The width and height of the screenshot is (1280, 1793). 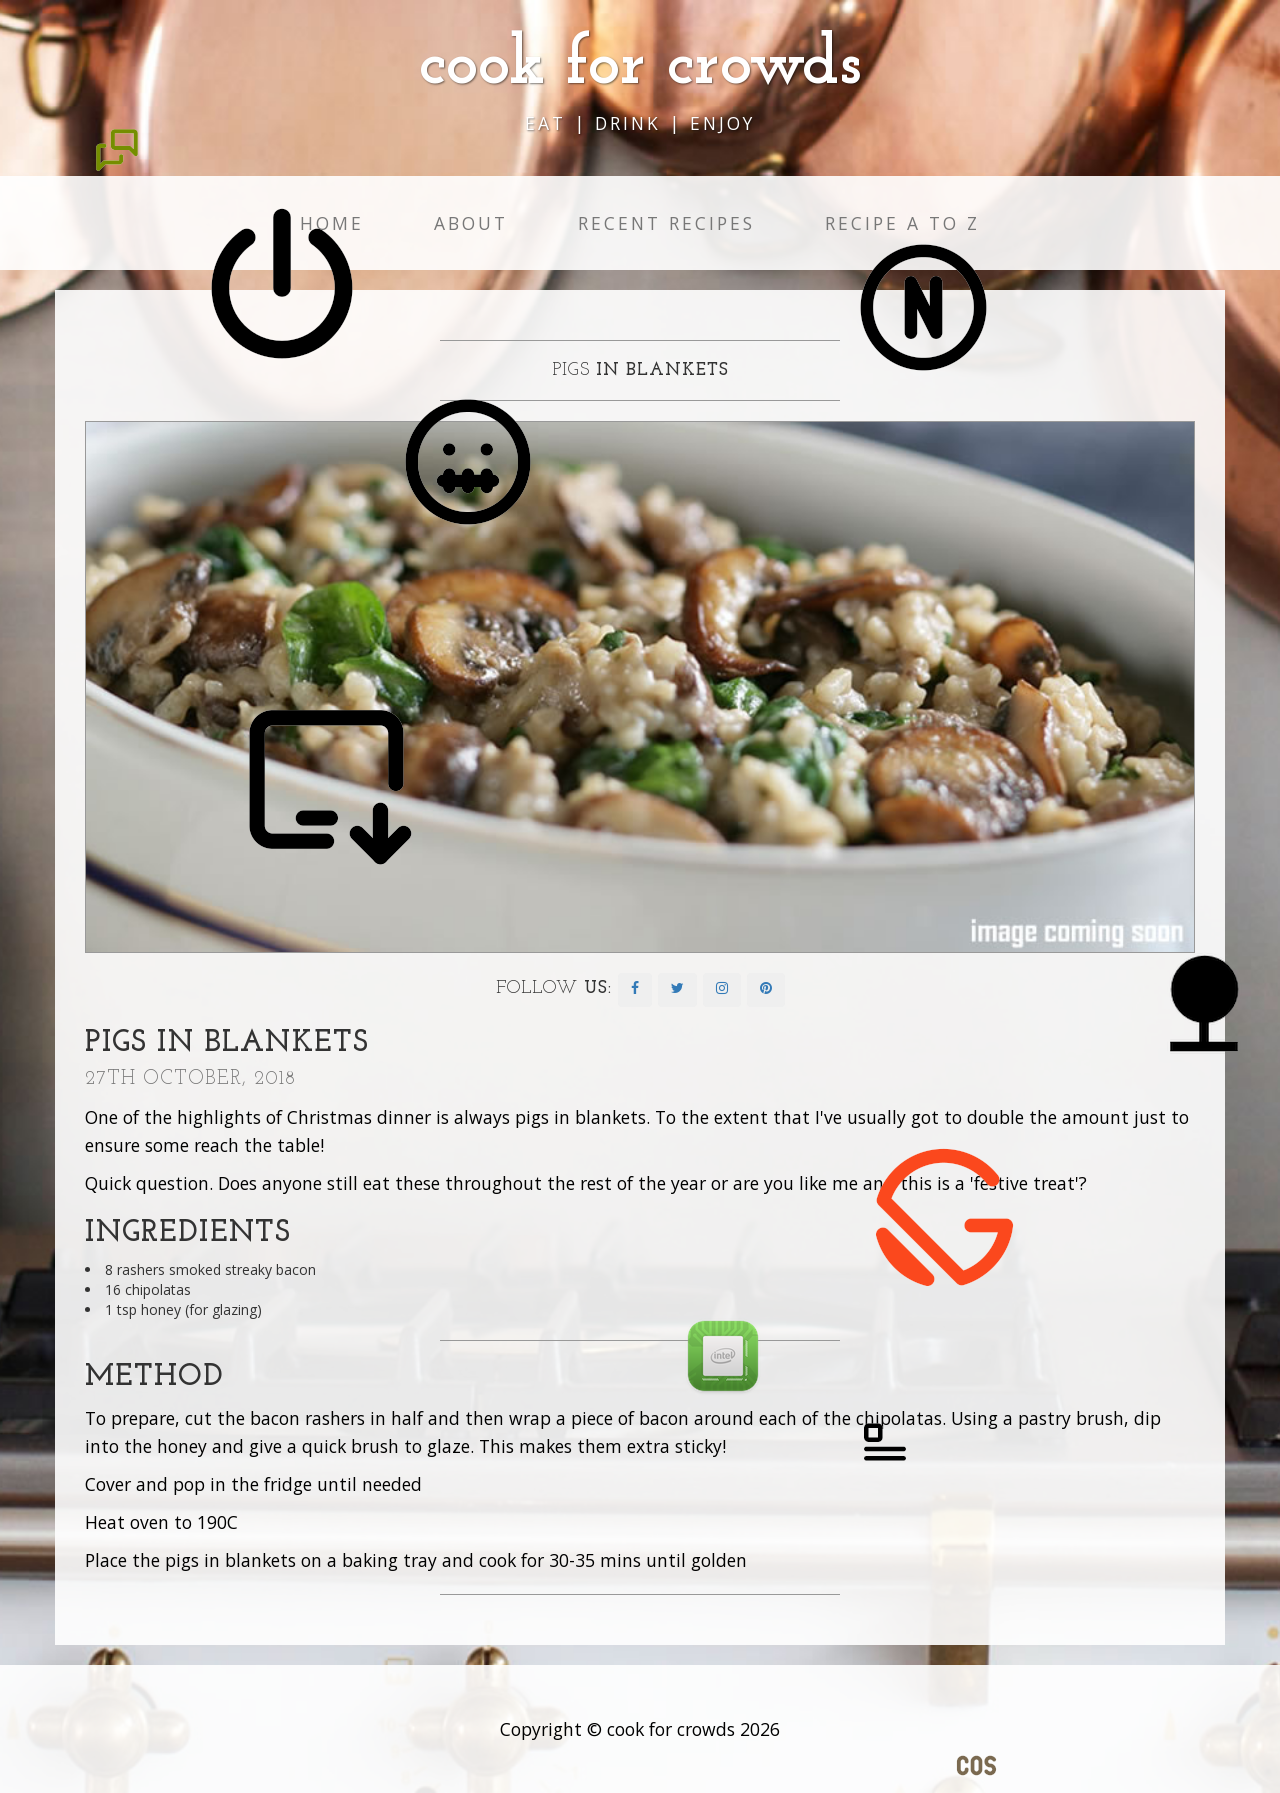 I want to click on turn off or shut down the device, so click(x=282, y=288).